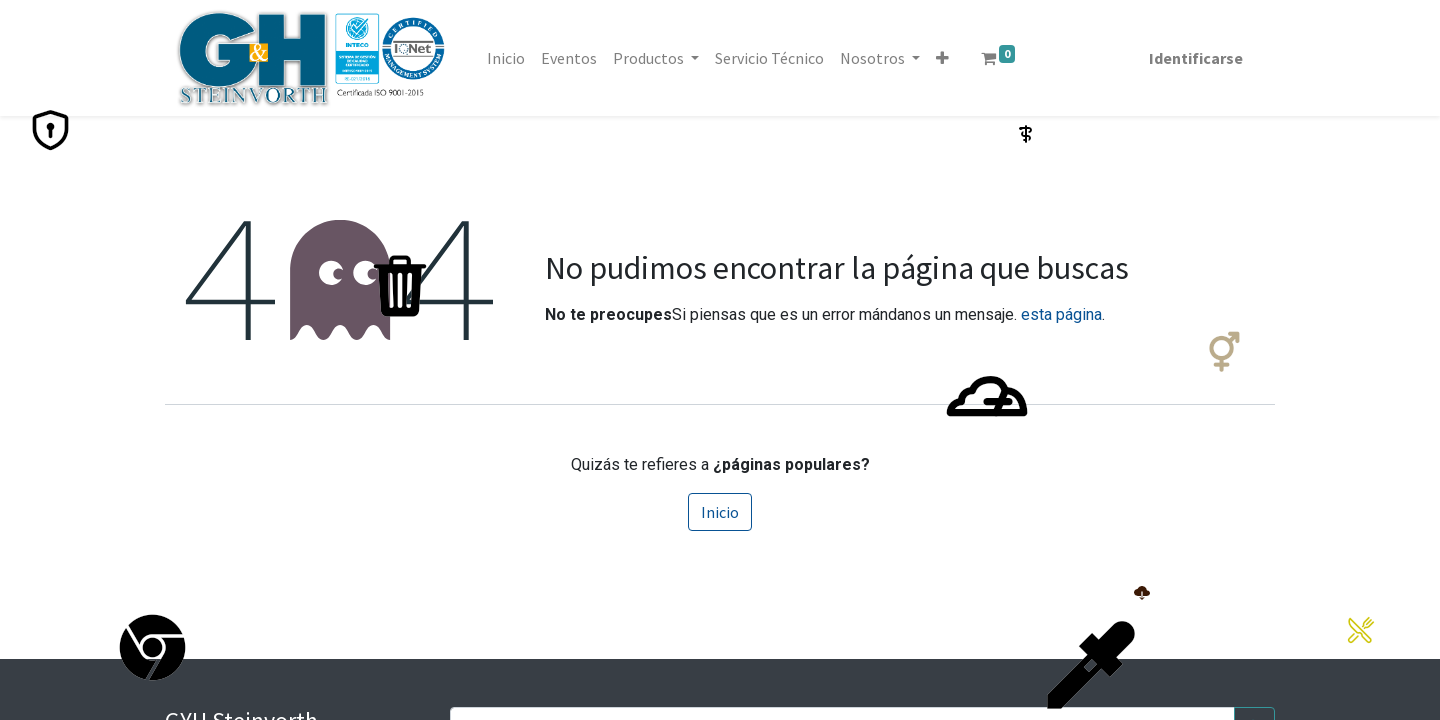 The height and width of the screenshot is (720, 1440). What do you see at coordinates (50, 130) in the screenshot?
I see `indicates secure or encrypted content` at bounding box center [50, 130].